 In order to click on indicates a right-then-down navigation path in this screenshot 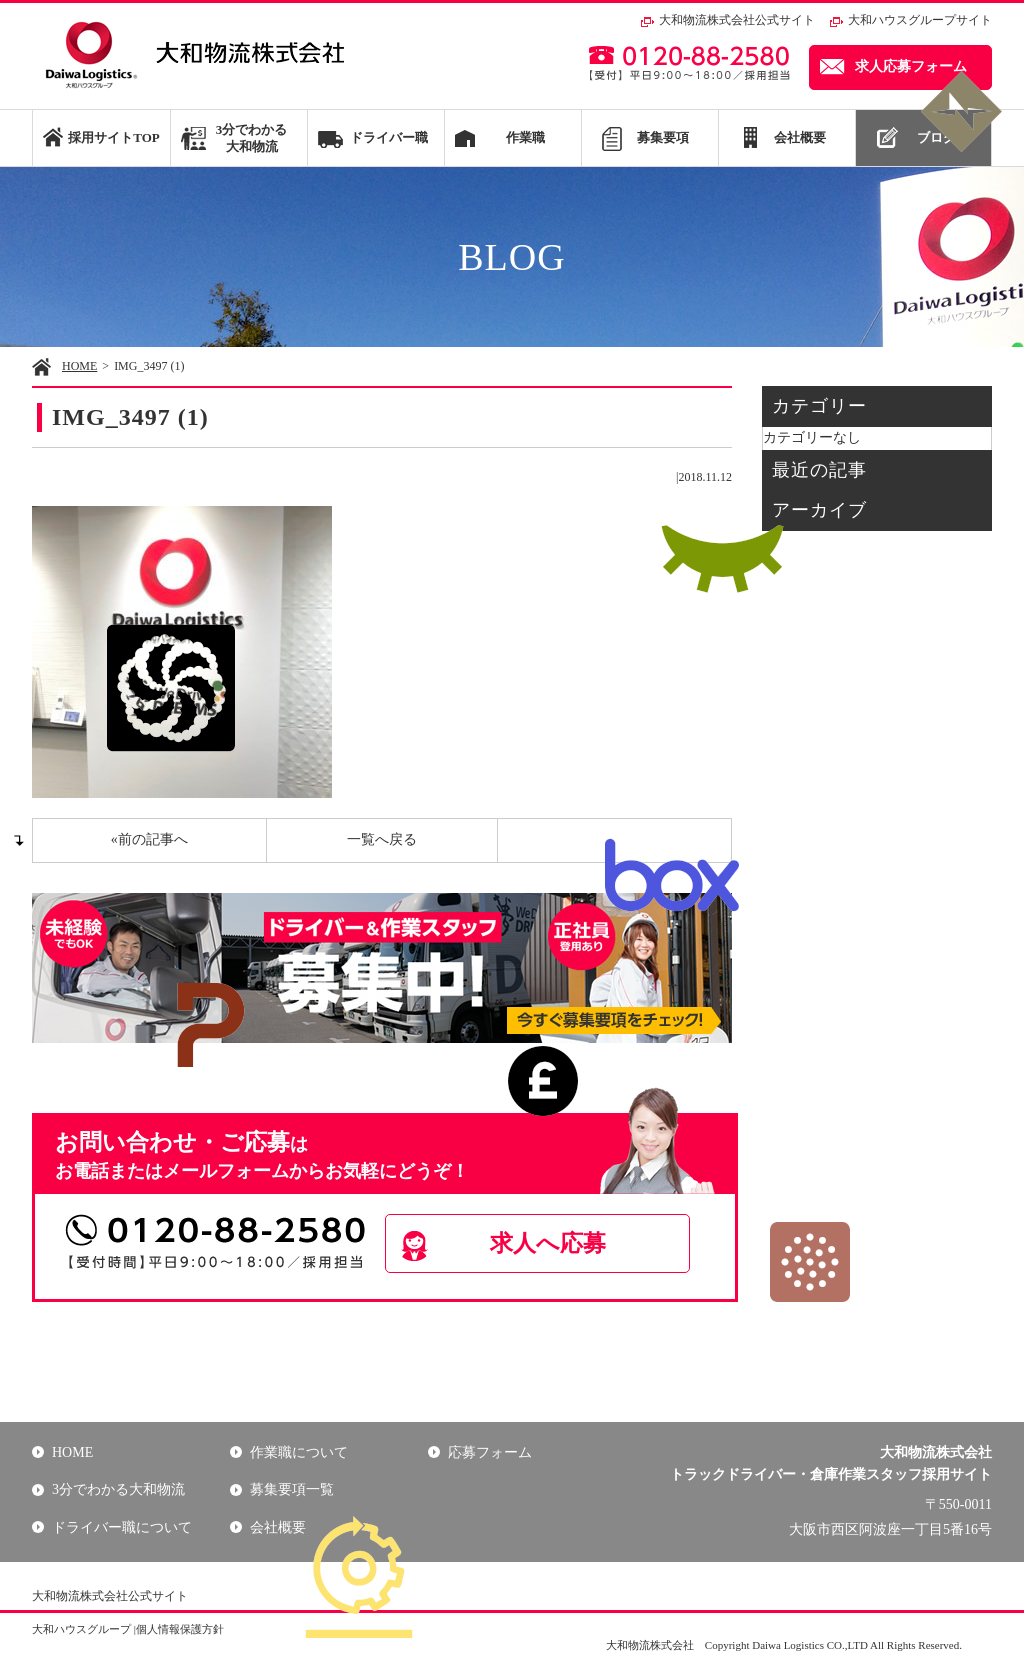, I will do `click(19, 840)`.